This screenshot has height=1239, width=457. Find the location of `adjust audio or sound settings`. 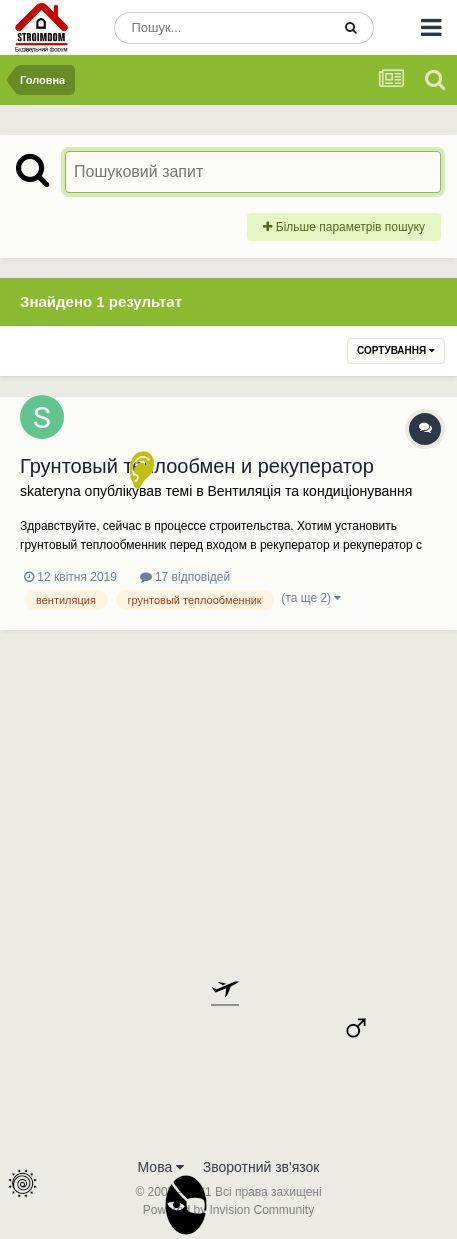

adjust audio or sound settings is located at coordinates (142, 470).